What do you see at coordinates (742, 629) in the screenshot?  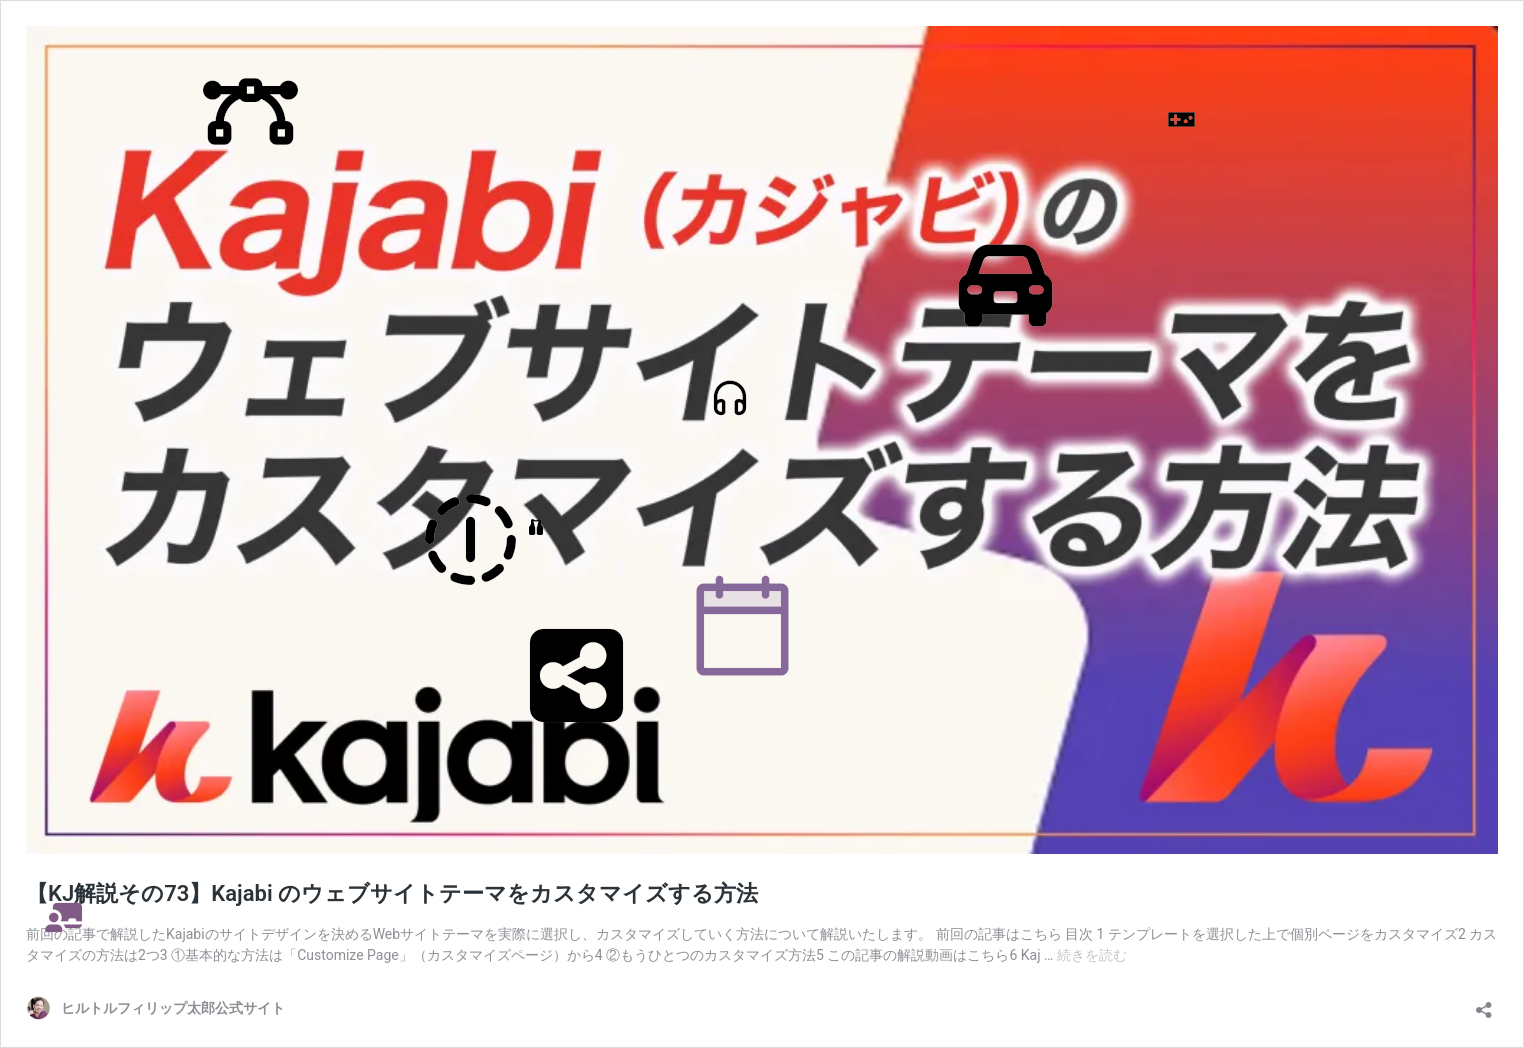 I see `view or open calendar` at bounding box center [742, 629].